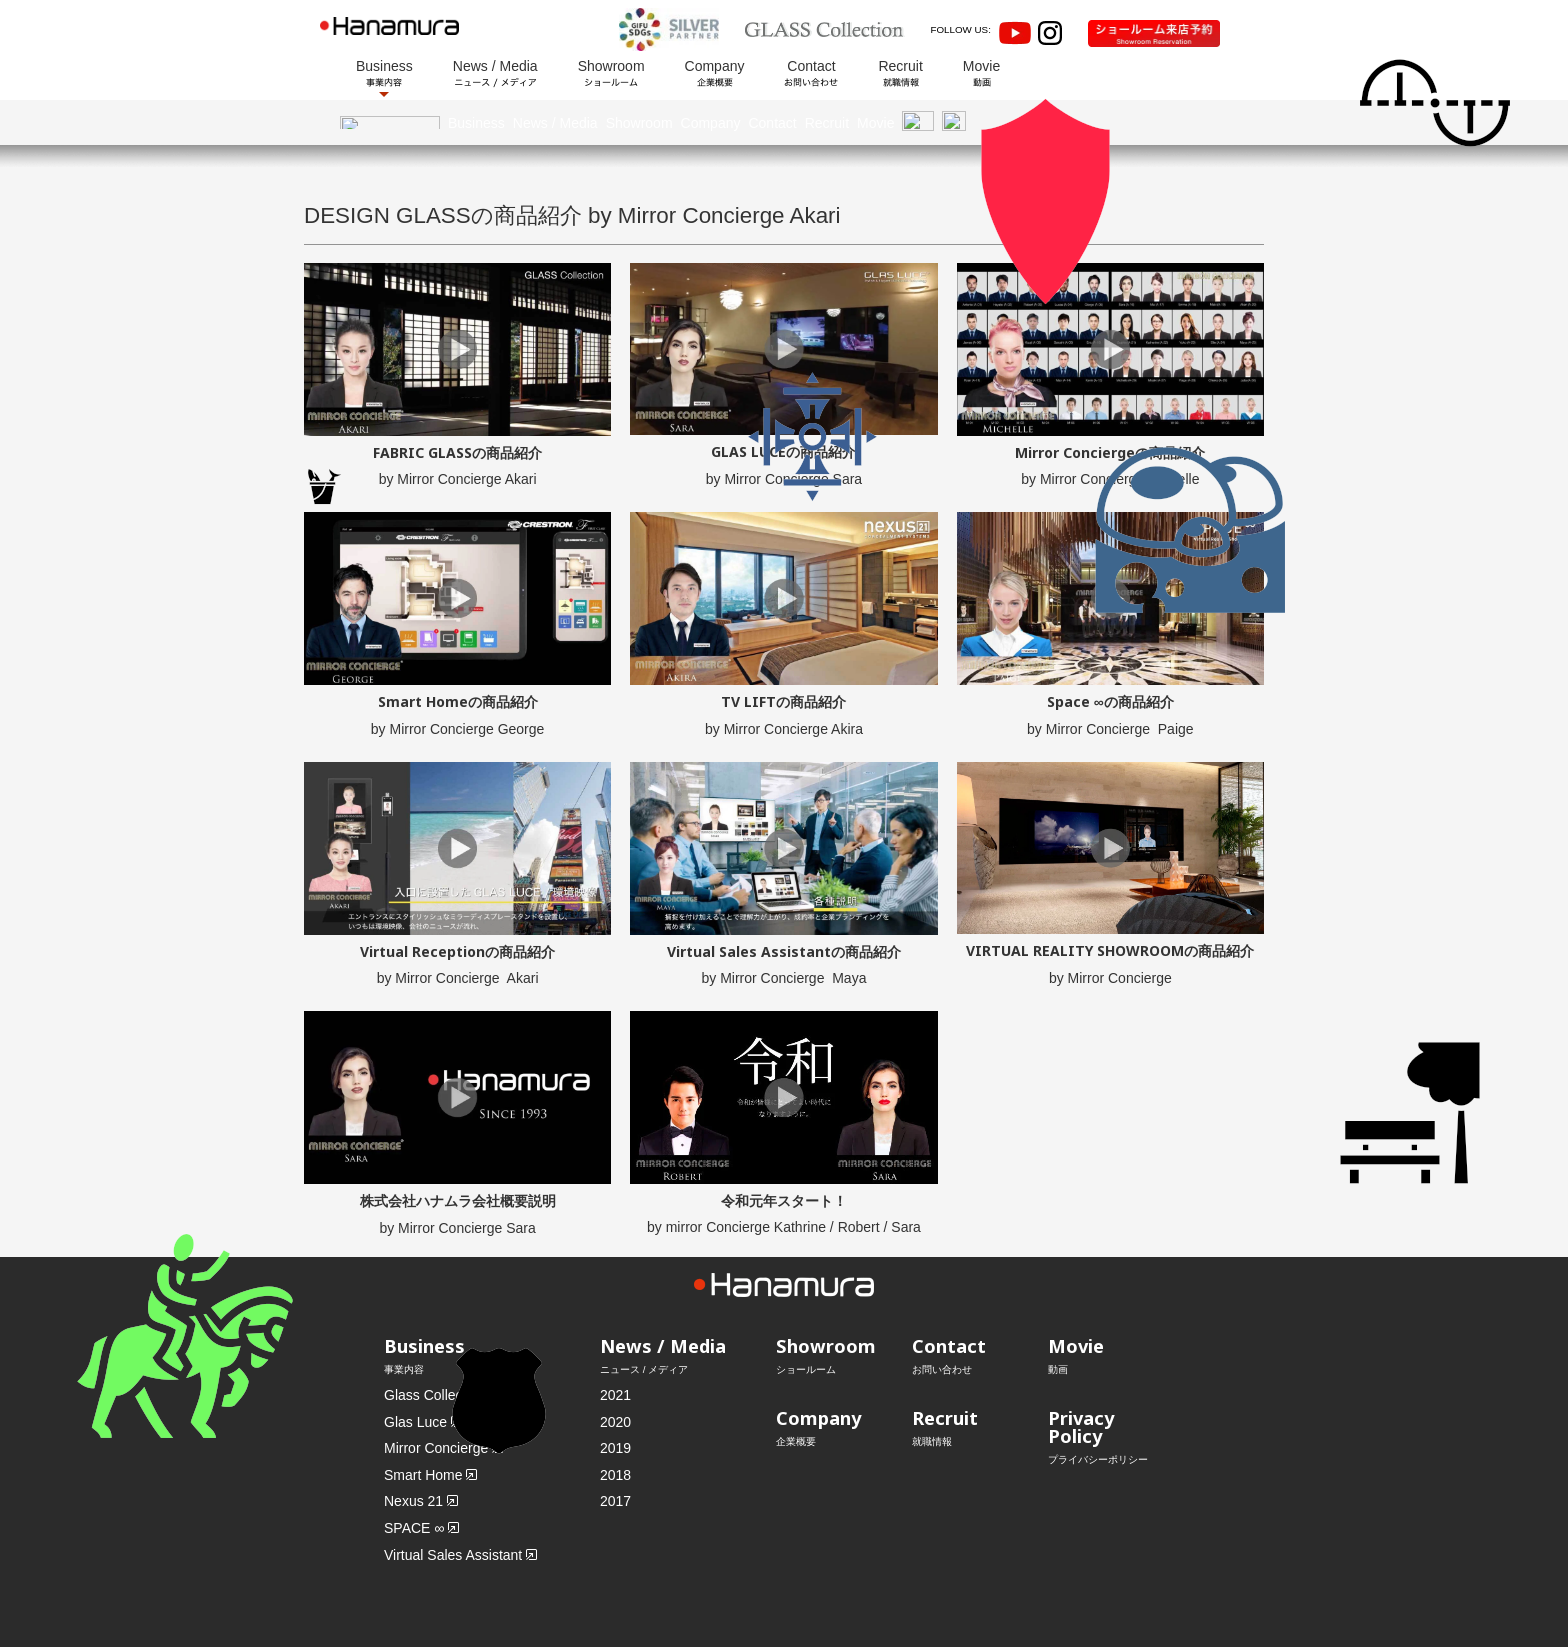 The width and height of the screenshot is (1568, 1647). Describe the element at coordinates (1409, 1113) in the screenshot. I see `find nearby parks or rest areas` at that location.